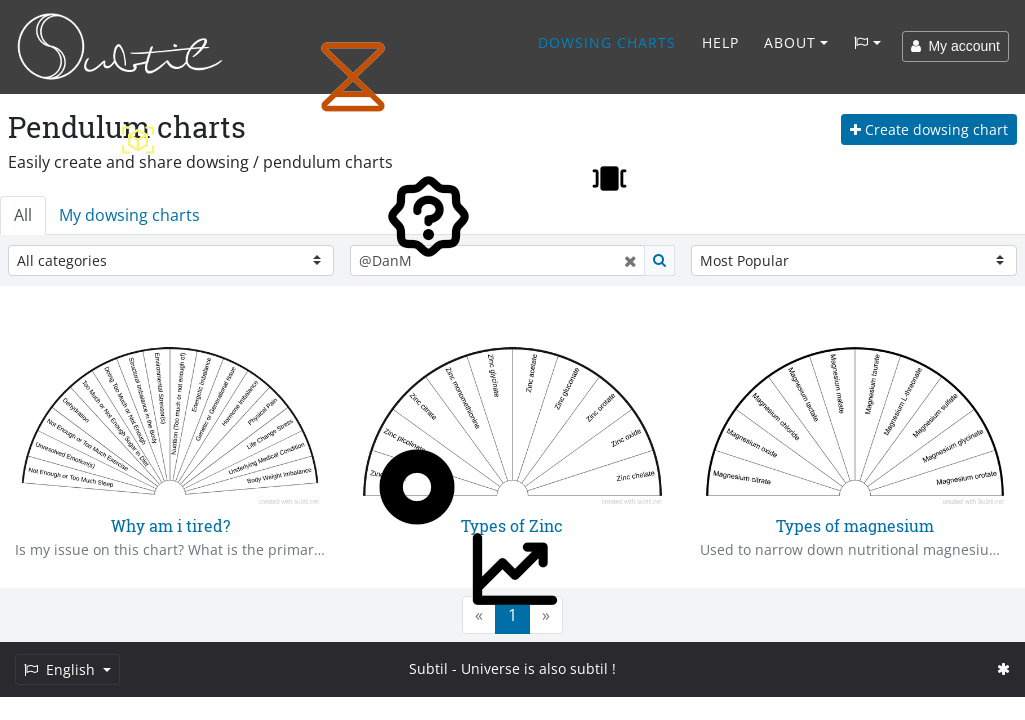 Image resolution: width=1025 pixels, height=720 pixels. I want to click on view analytics or performance metrics, so click(515, 569).